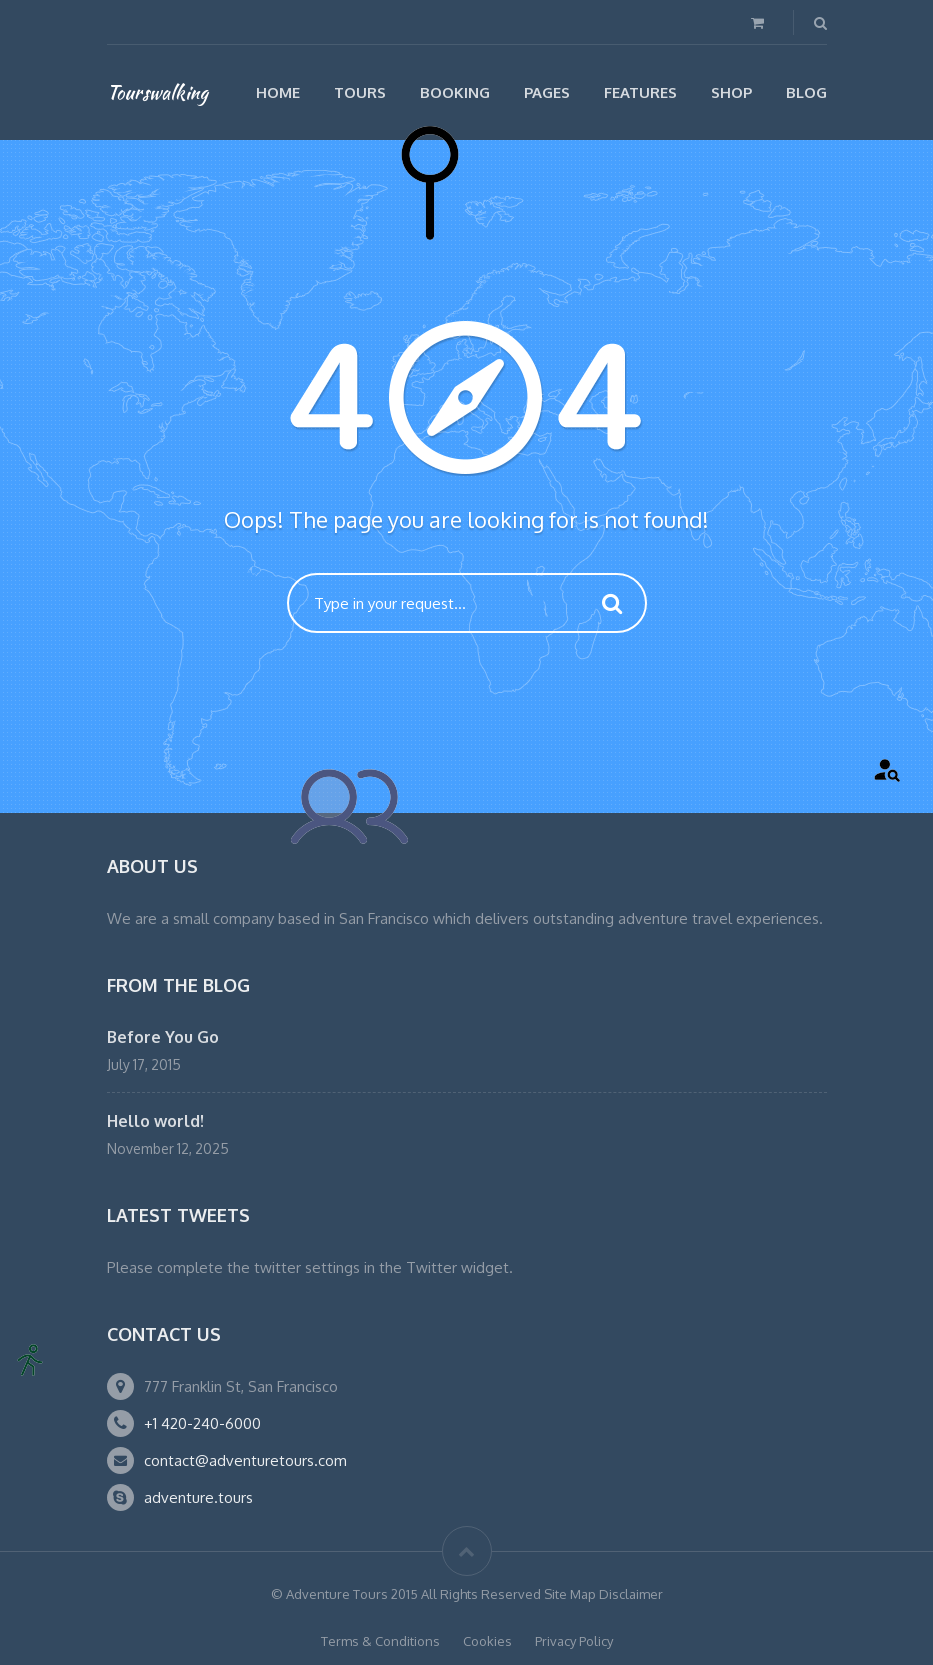 The height and width of the screenshot is (1665, 933). I want to click on indicates walking directions or pedestrian mode, so click(30, 1360).